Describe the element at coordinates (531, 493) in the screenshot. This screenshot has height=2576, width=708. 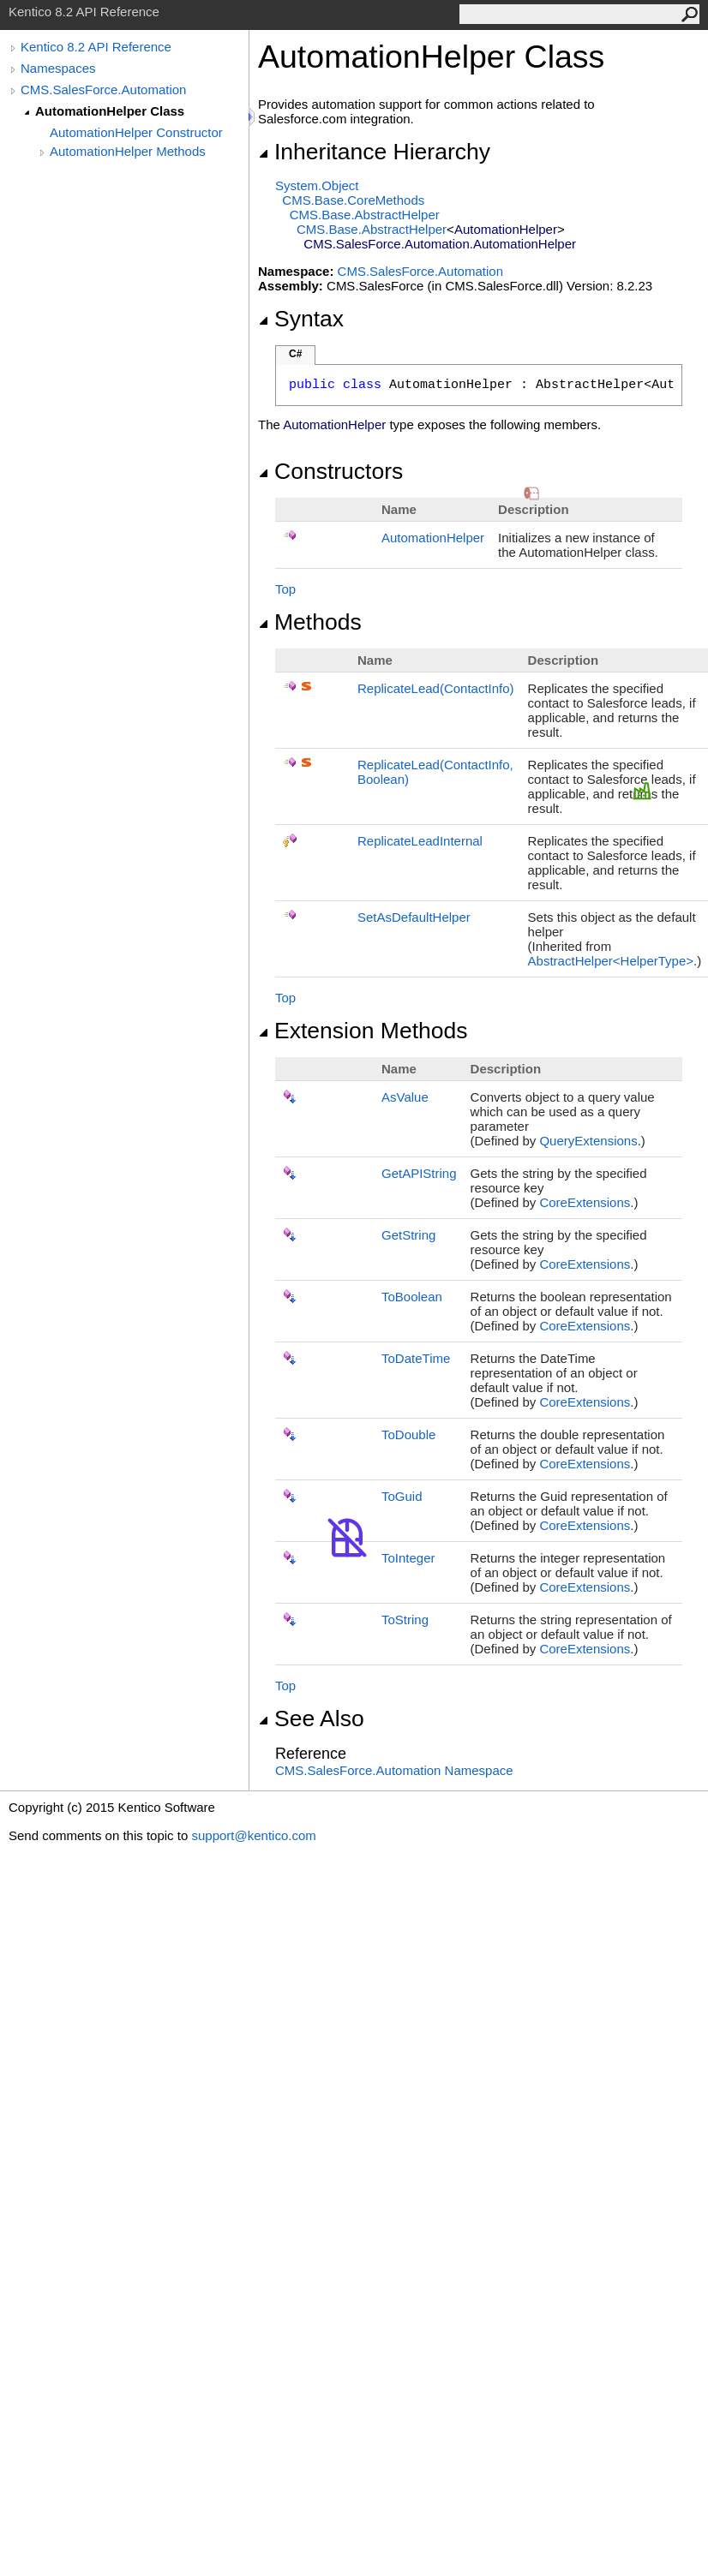
I see `bathroom or restroom location indicator` at that location.